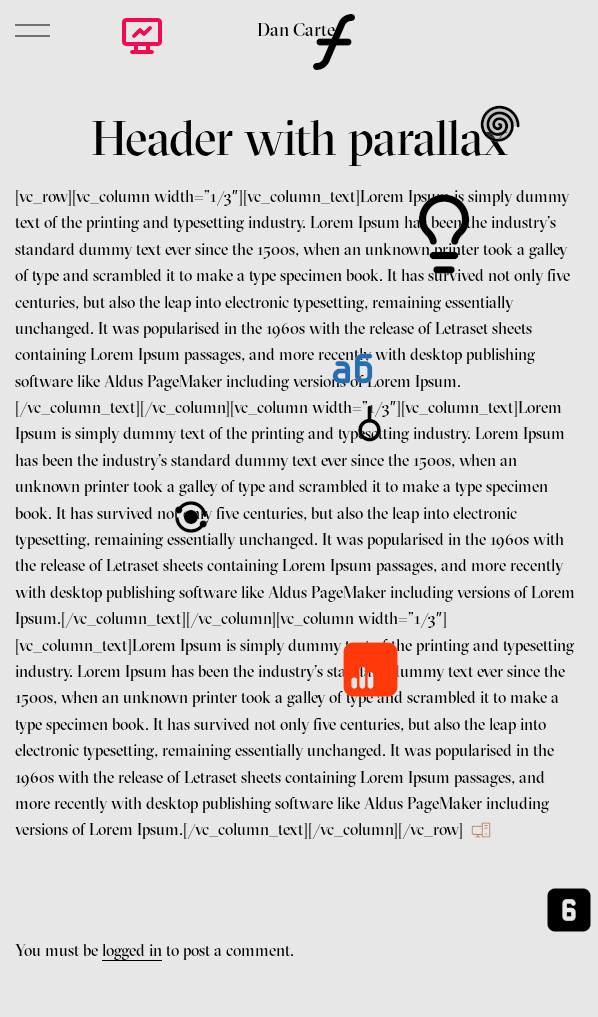 This screenshot has width=598, height=1017. Describe the element at coordinates (481, 830) in the screenshot. I see `access desktop or PC settings` at that location.